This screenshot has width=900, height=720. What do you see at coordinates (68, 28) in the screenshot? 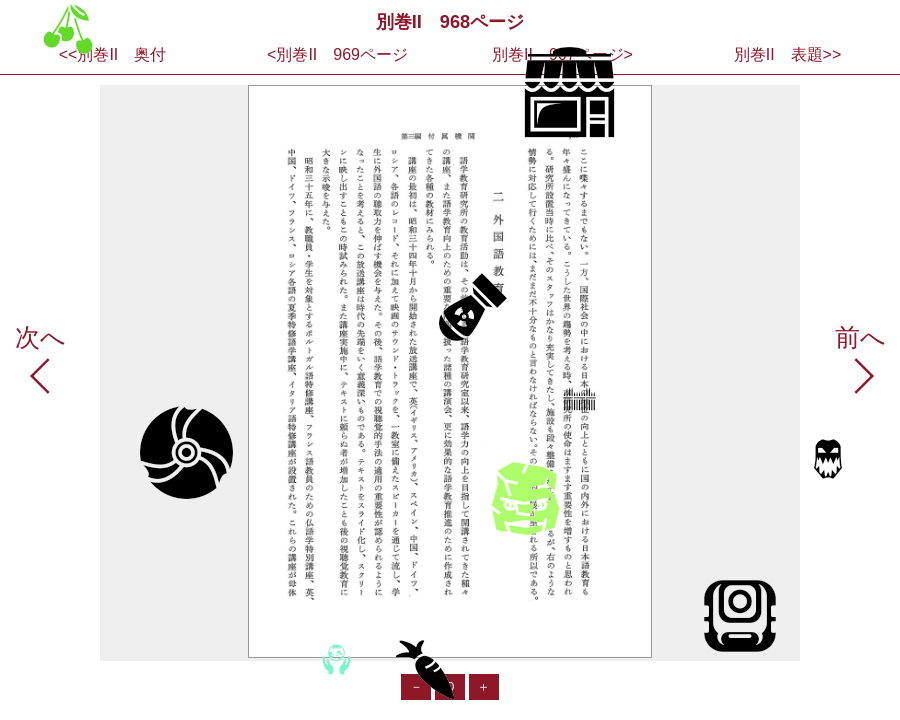
I see `indicates bonus or reward in a game` at bounding box center [68, 28].